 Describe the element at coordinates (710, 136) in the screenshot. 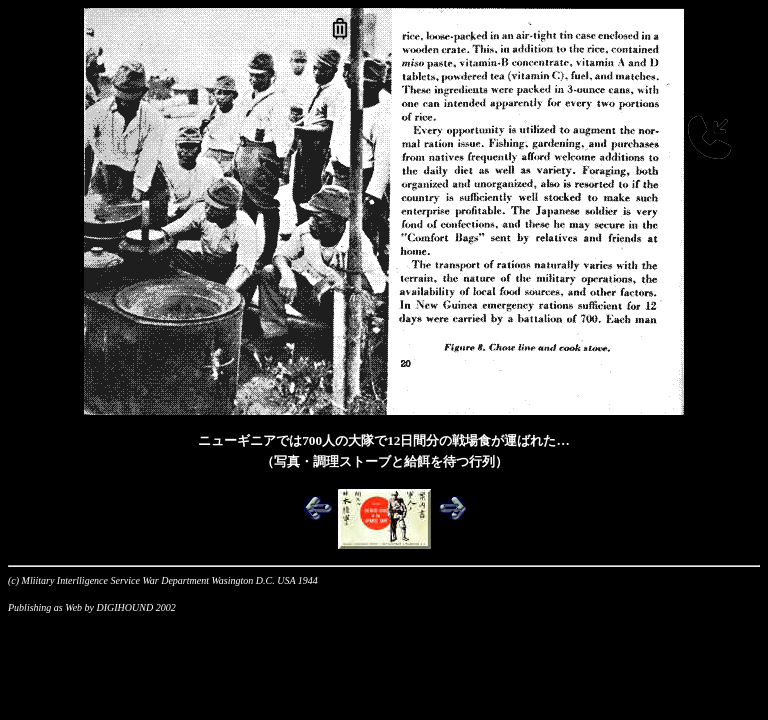

I see `indicates an incoming call` at that location.